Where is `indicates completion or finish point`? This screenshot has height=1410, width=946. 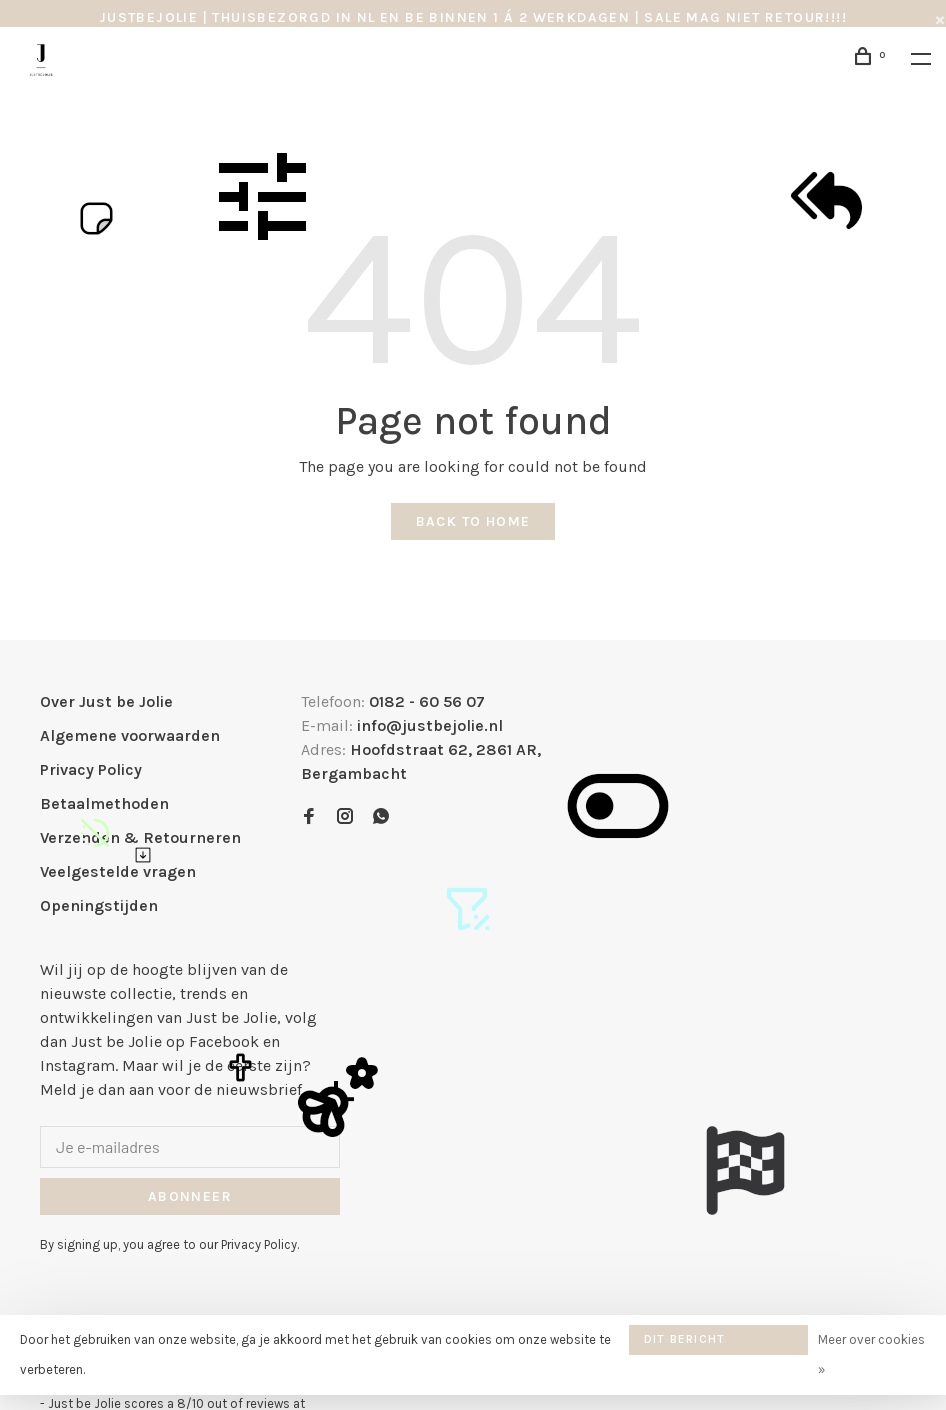 indicates completion or finish point is located at coordinates (745, 1170).